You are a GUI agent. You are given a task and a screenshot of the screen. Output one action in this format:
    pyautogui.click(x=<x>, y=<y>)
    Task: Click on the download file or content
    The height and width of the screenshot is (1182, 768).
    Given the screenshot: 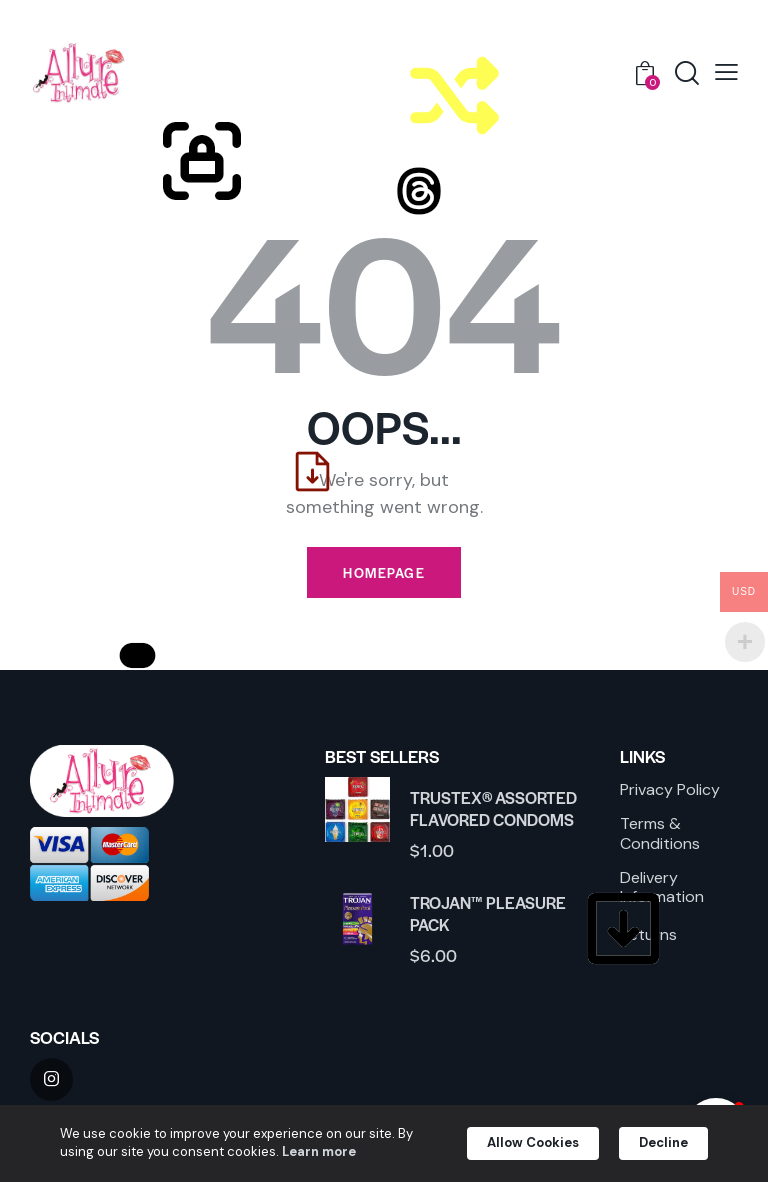 What is the action you would take?
    pyautogui.click(x=623, y=928)
    